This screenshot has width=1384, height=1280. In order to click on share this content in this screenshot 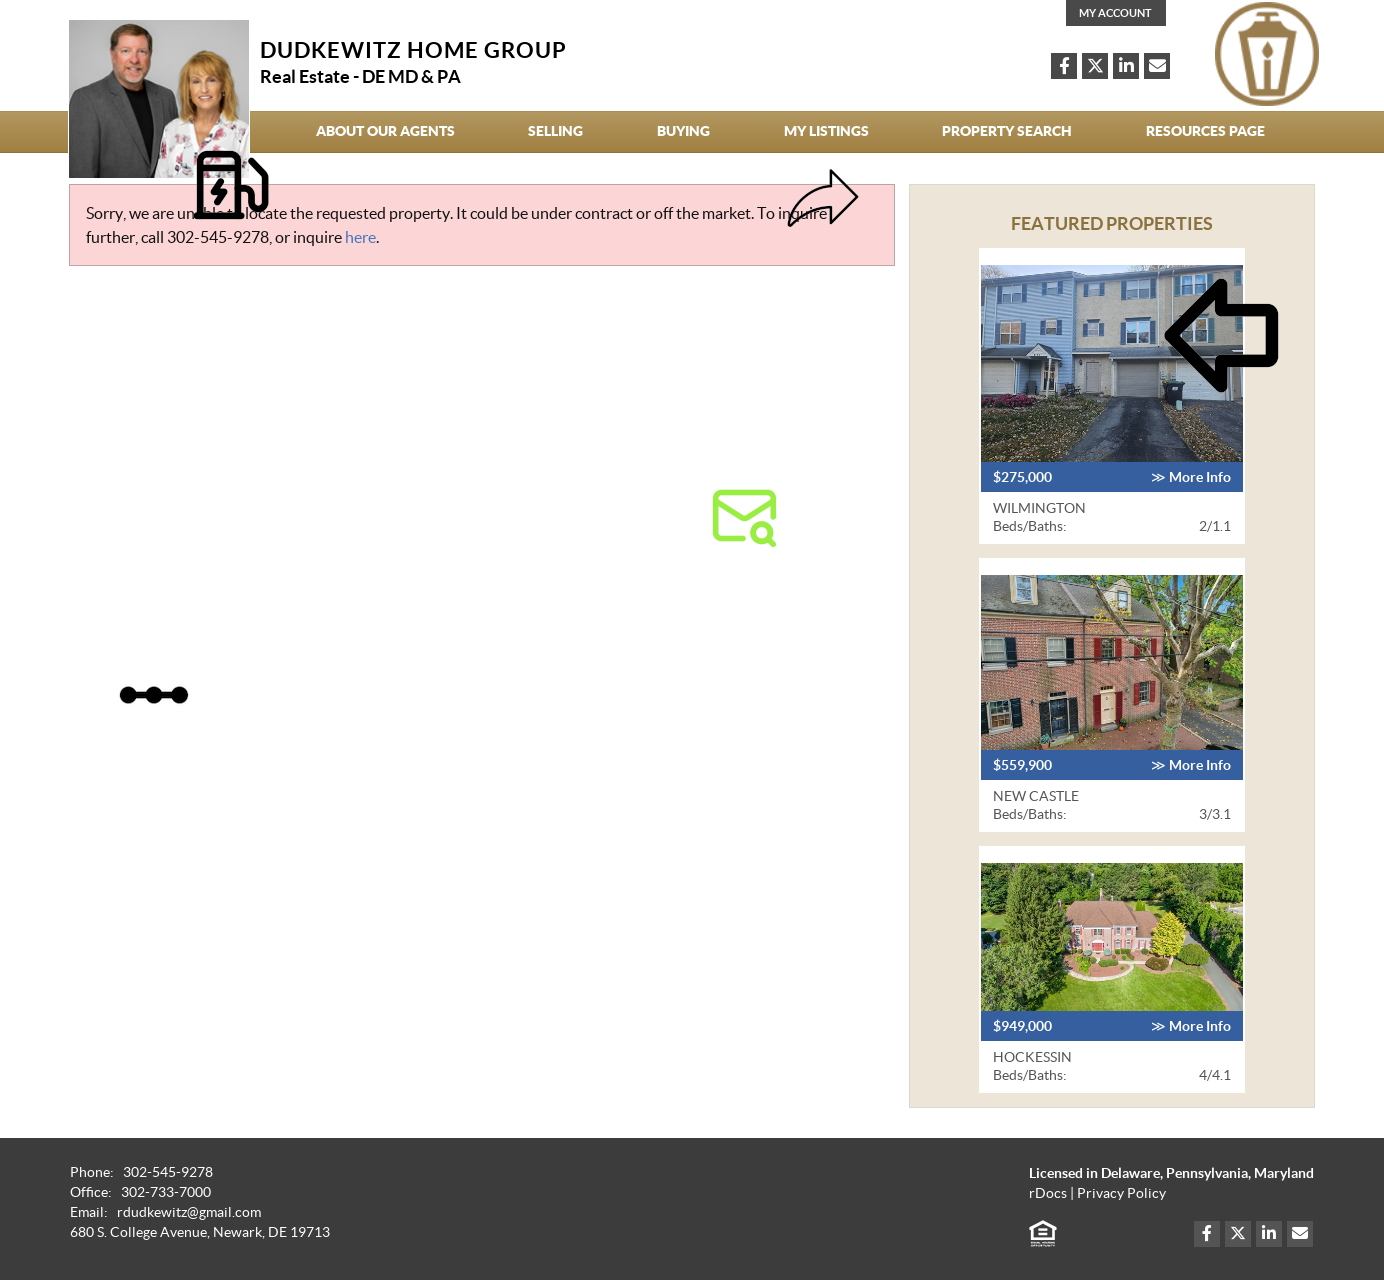, I will do `click(823, 202)`.